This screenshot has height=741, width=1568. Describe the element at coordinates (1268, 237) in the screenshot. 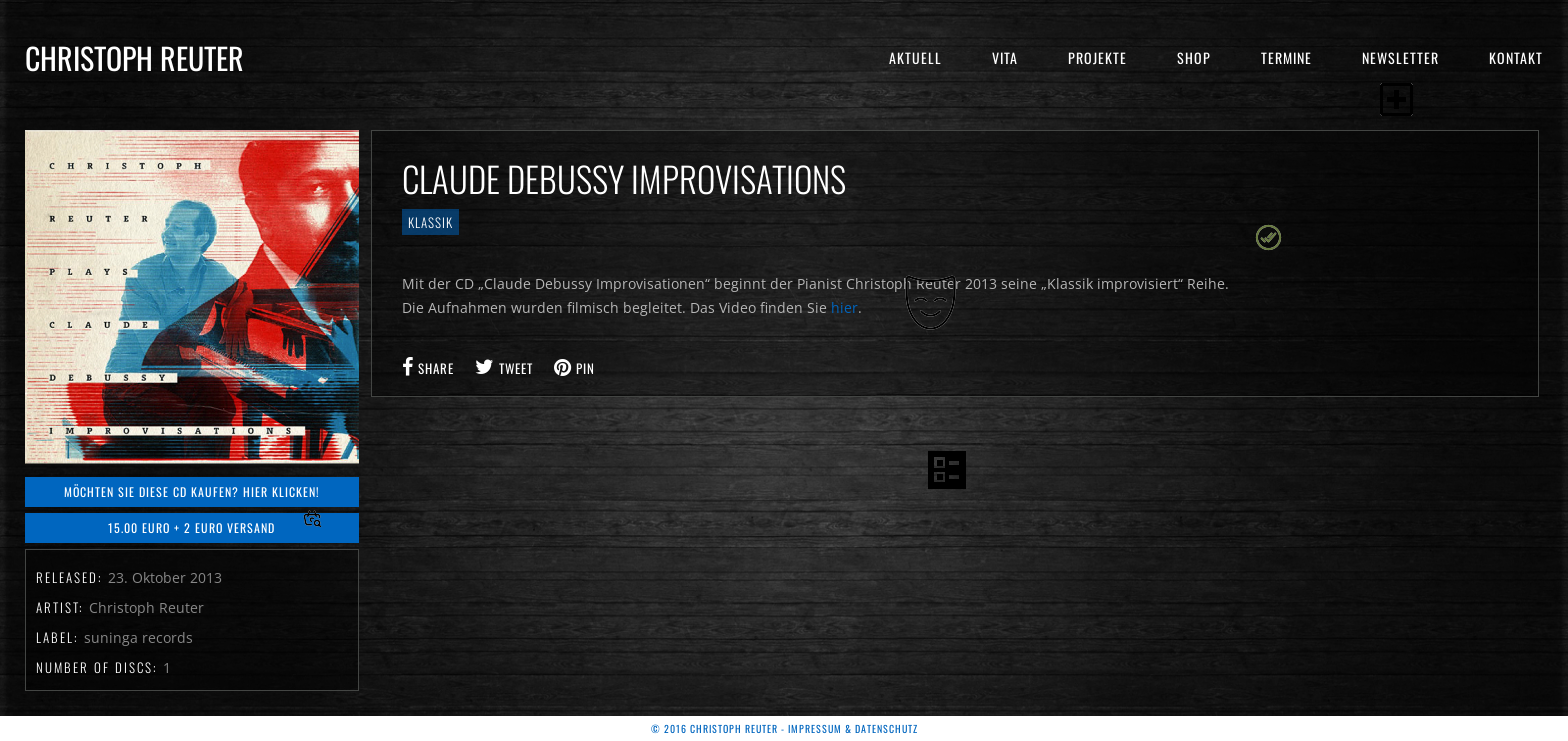

I see `task or item marked as complete` at that location.